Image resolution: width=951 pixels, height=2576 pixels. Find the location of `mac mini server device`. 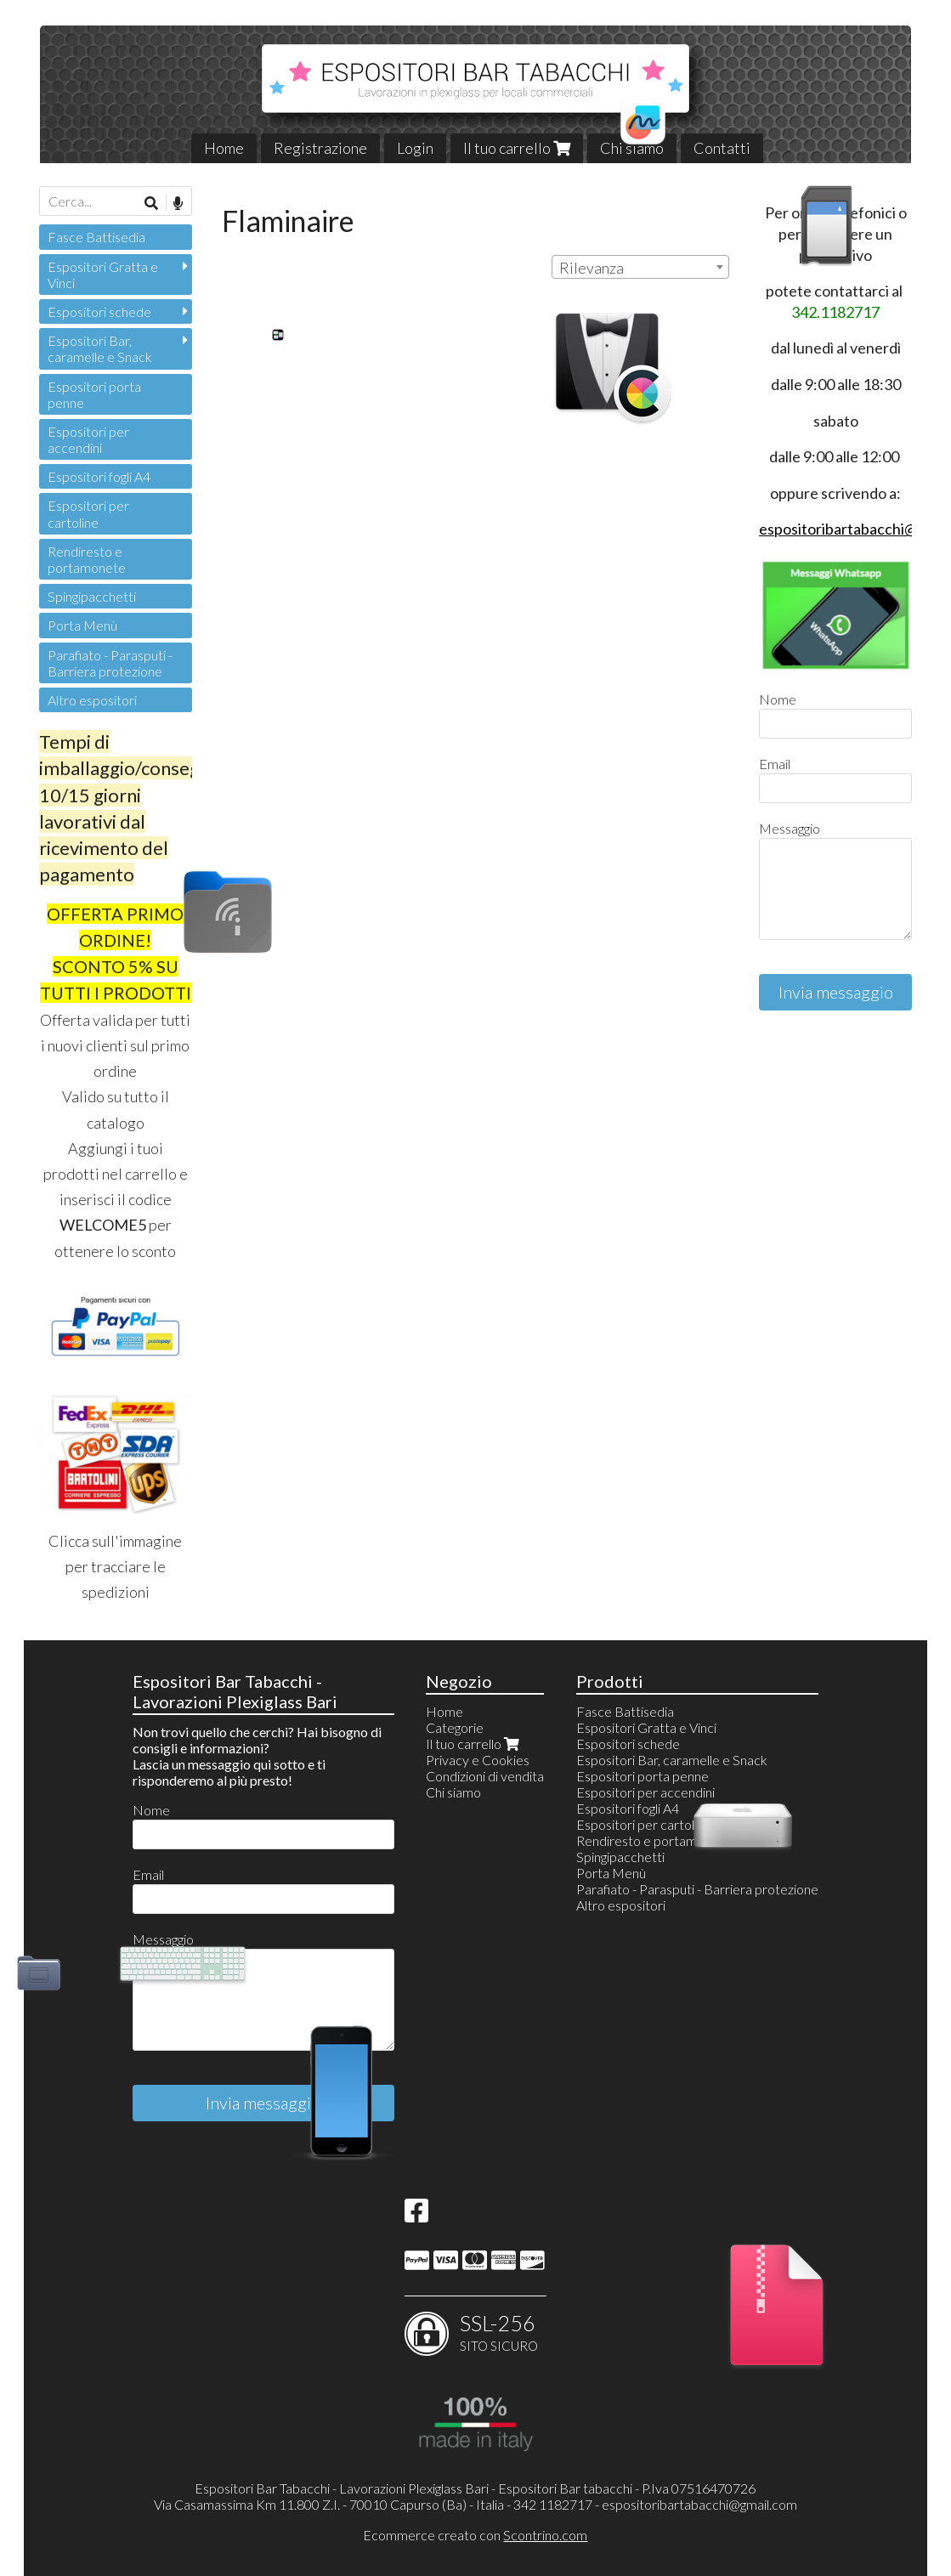

mac mini server device is located at coordinates (743, 1818).